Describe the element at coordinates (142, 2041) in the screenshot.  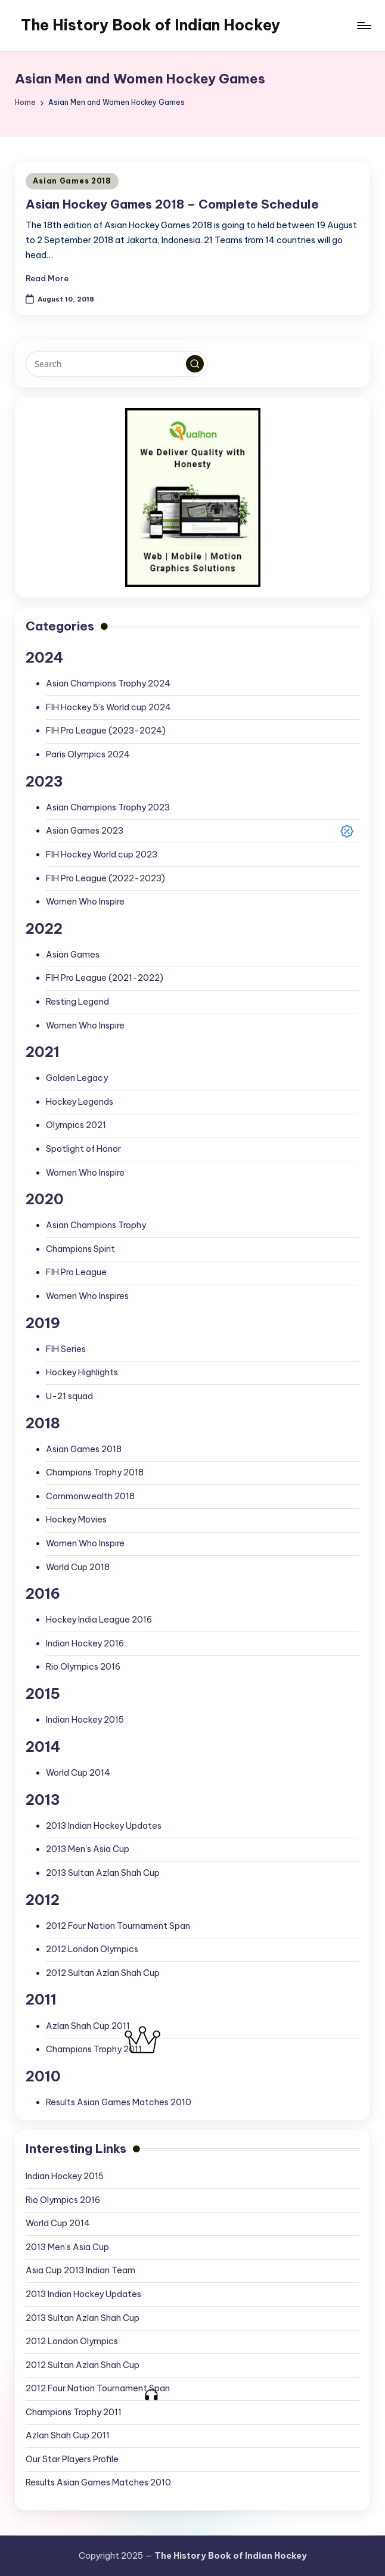
I see `indicates premium or VIP membership status` at that location.